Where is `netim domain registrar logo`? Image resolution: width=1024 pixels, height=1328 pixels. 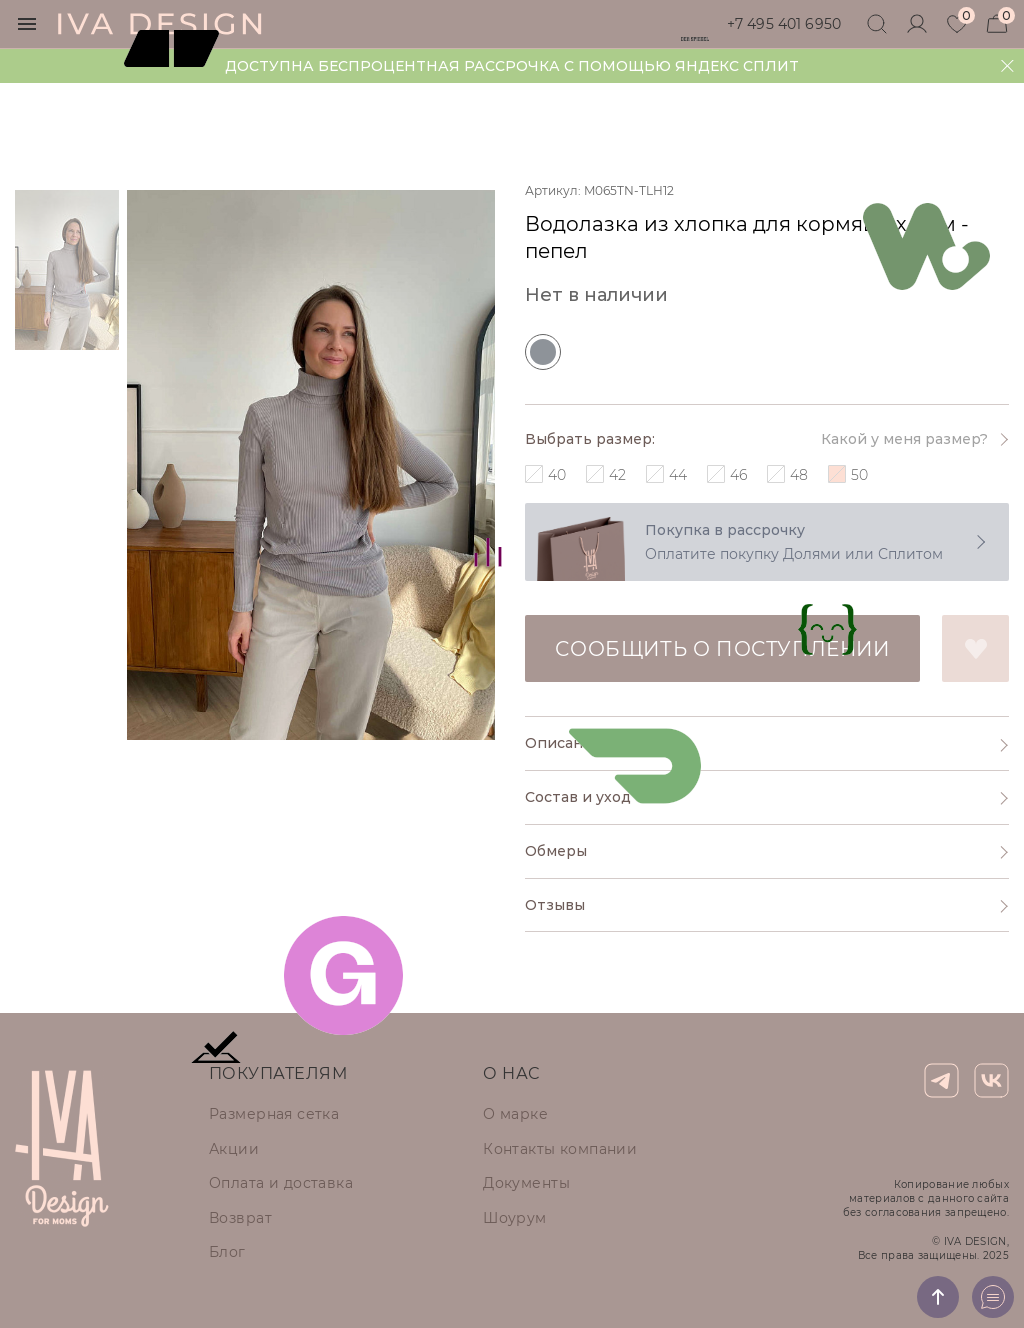 netim domain registrar logo is located at coordinates (926, 246).